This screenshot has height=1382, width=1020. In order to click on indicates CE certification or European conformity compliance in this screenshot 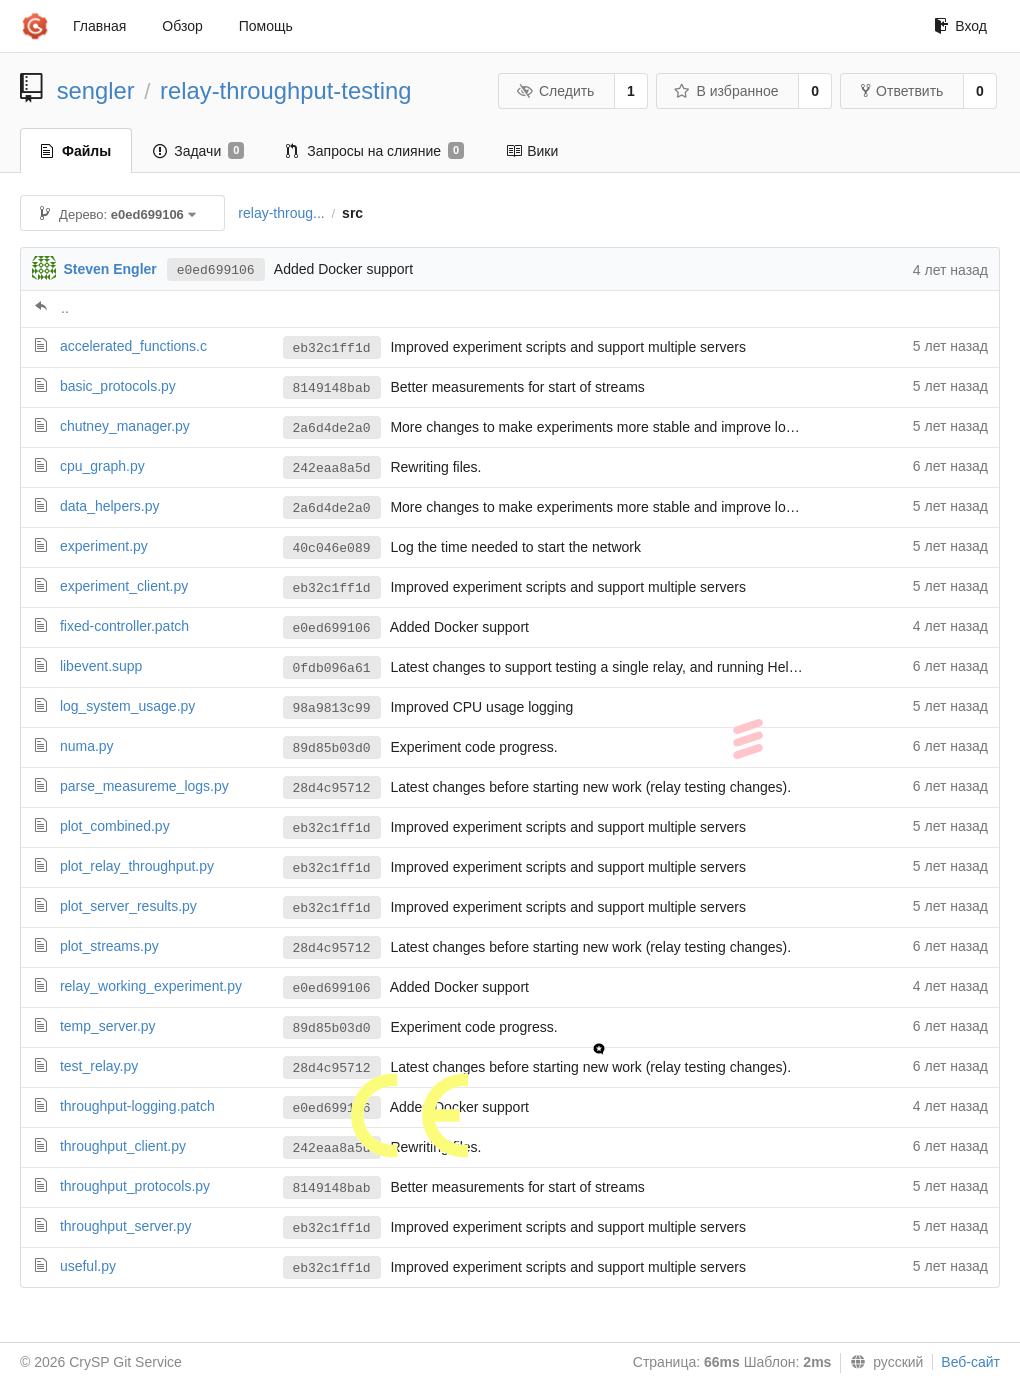, I will do `click(409, 1115)`.